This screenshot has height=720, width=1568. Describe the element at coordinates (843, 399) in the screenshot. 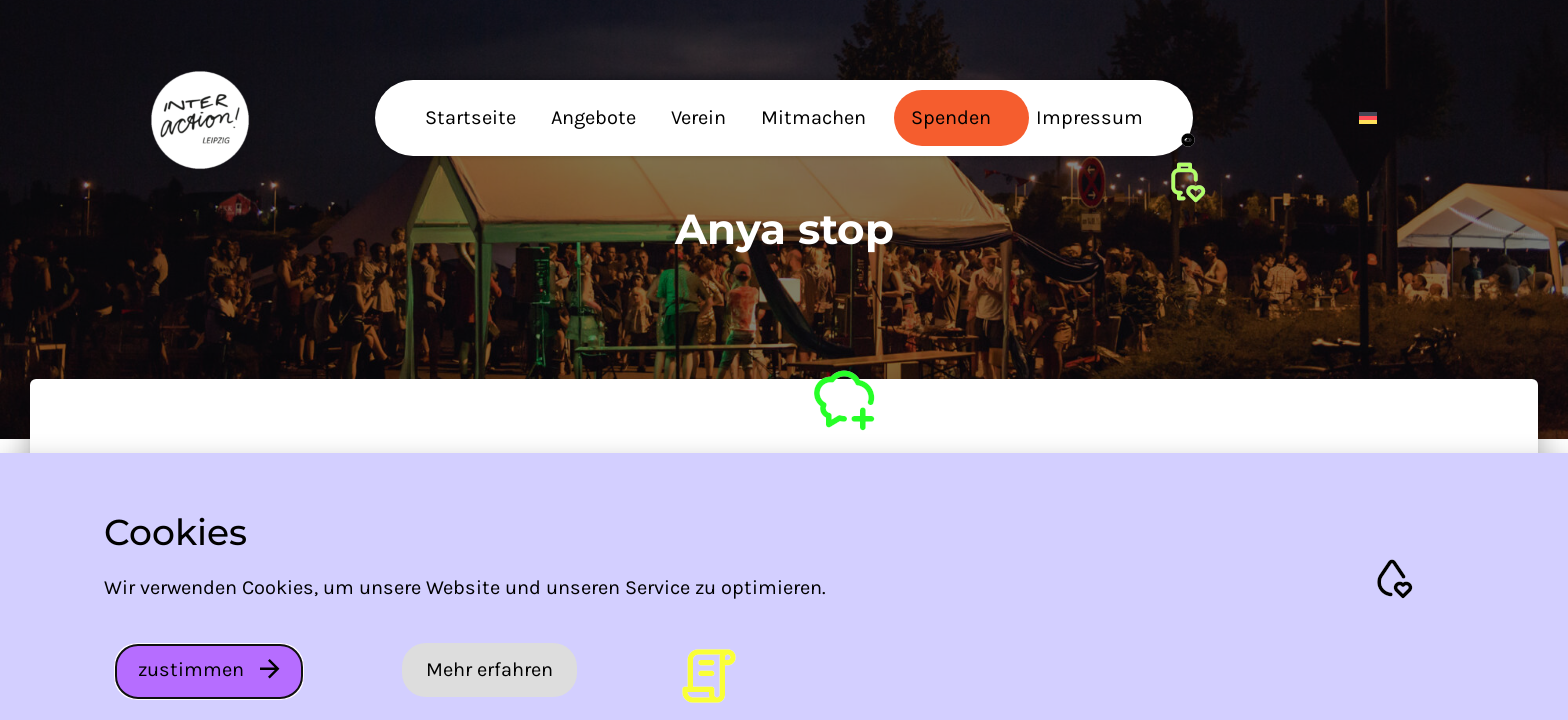

I see `start a new conversation` at that location.